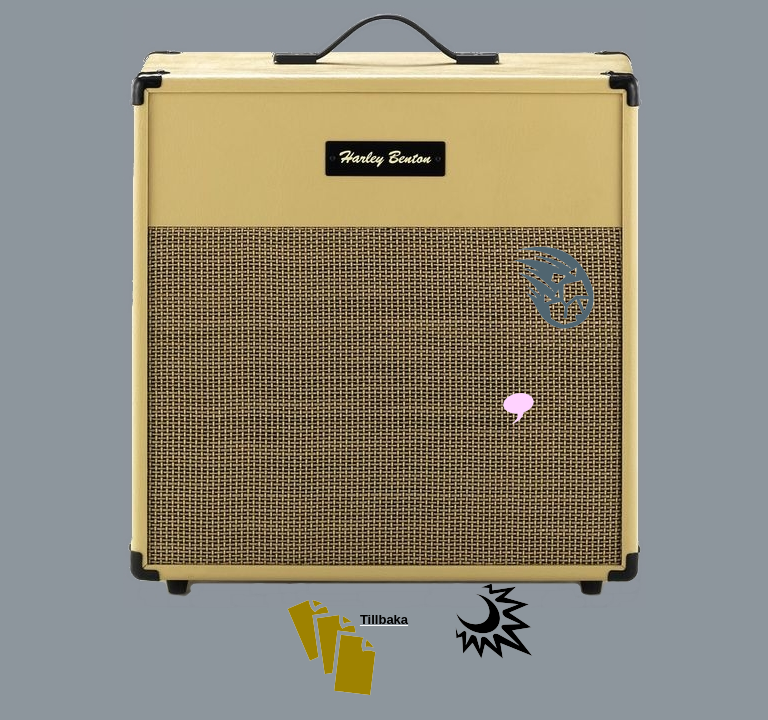 Image resolution: width=768 pixels, height=720 pixels. I want to click on access your files and documents, so click(331, 647).